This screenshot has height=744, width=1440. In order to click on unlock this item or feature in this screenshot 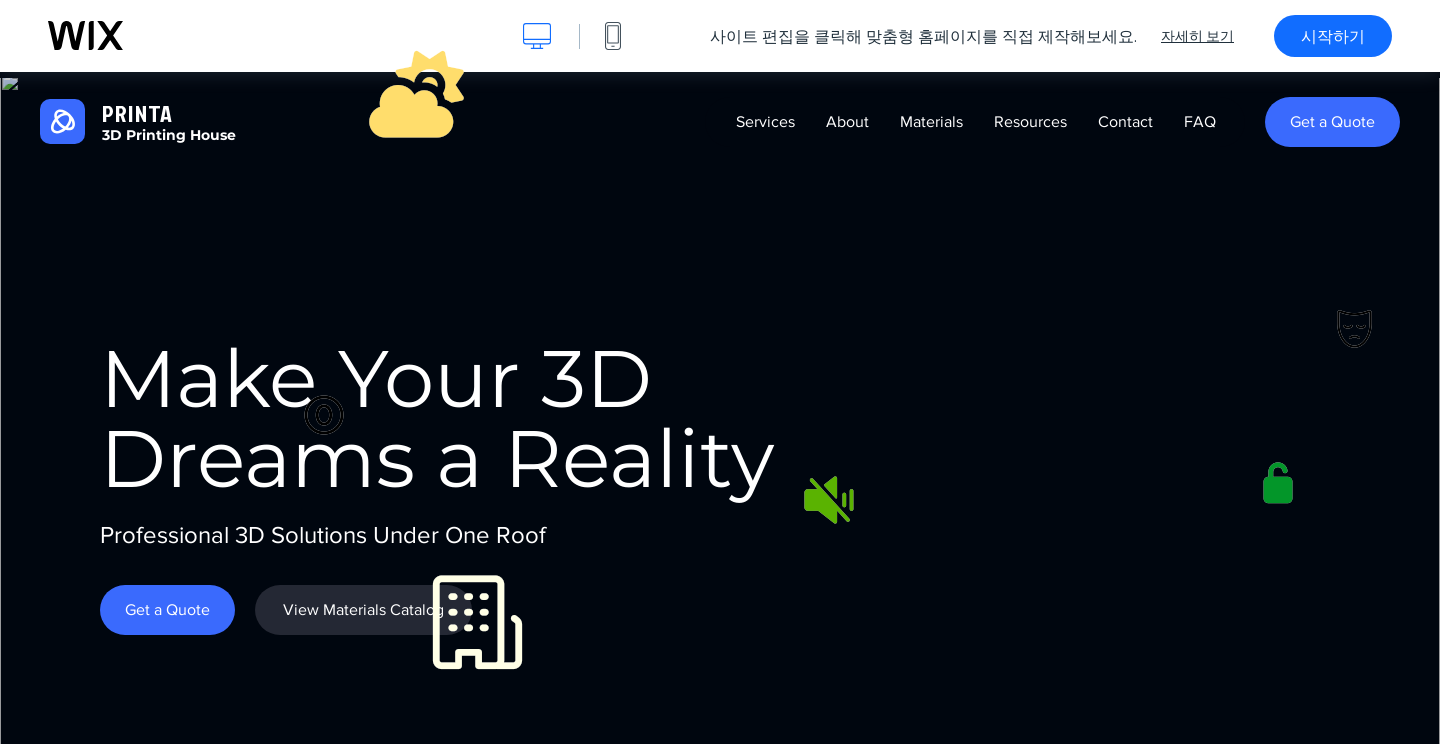, I will do `click(1278, 484)`.